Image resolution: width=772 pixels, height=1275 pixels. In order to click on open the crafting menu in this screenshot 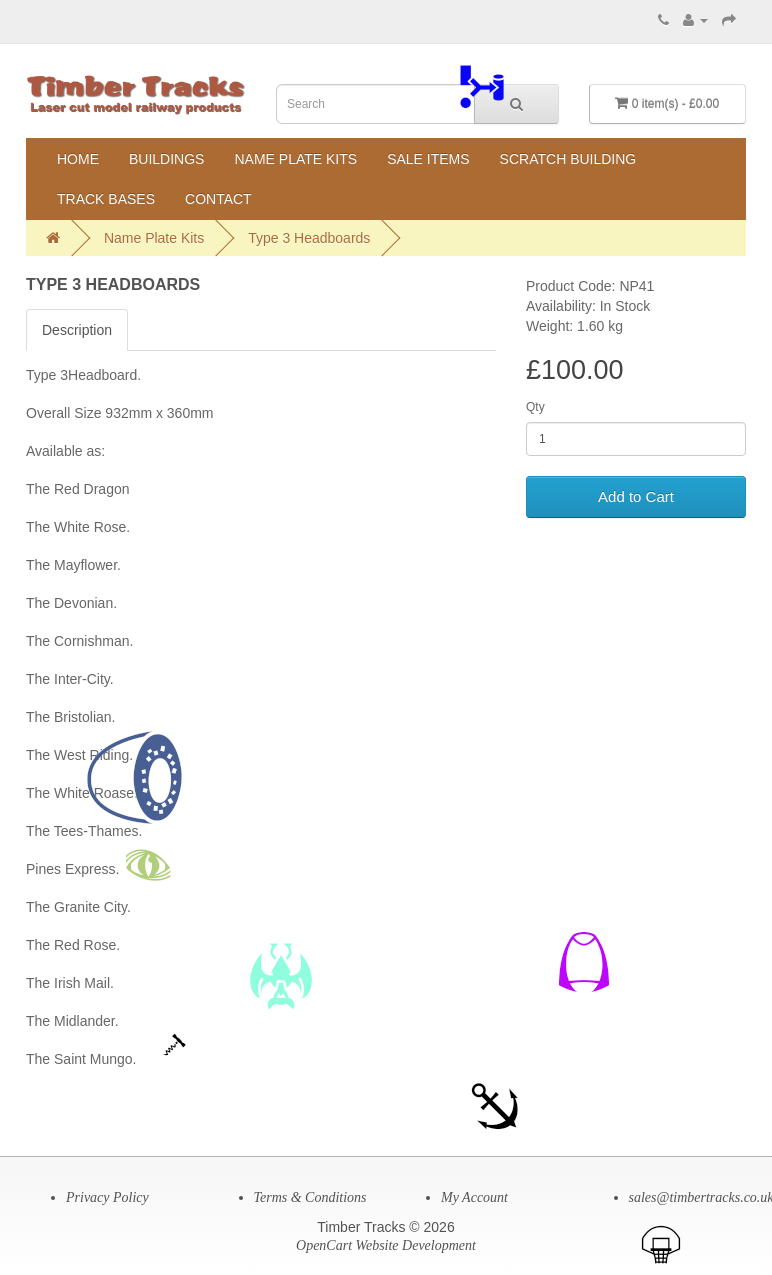, I will do `click(482, 87)`.